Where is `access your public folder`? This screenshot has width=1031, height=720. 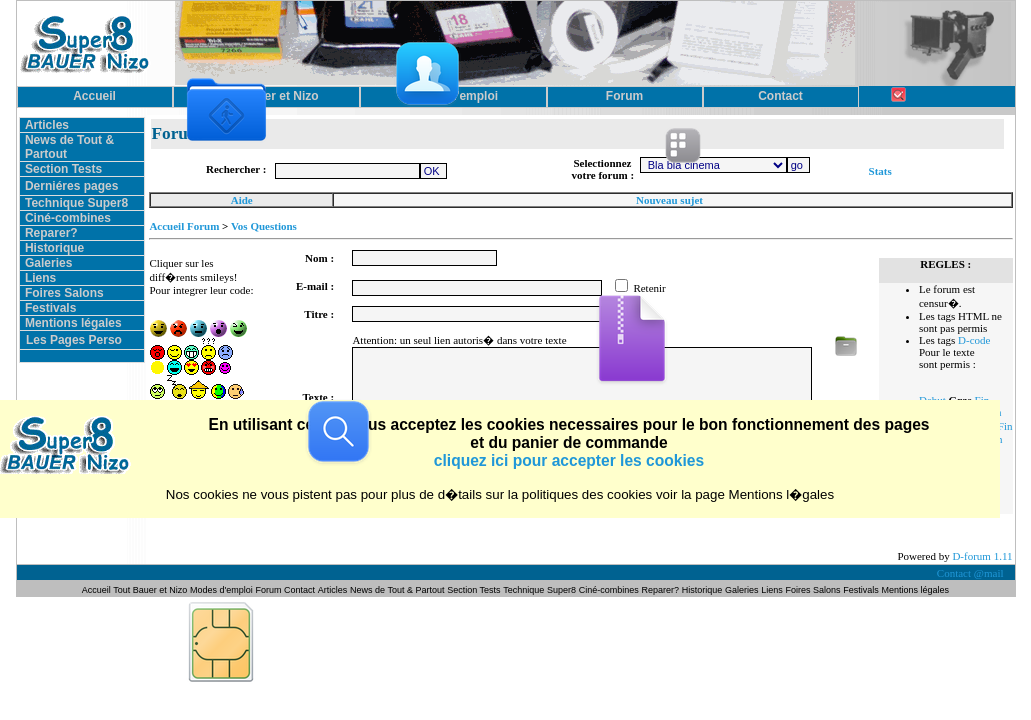 access your public folder is located at coordinates (226, 109).